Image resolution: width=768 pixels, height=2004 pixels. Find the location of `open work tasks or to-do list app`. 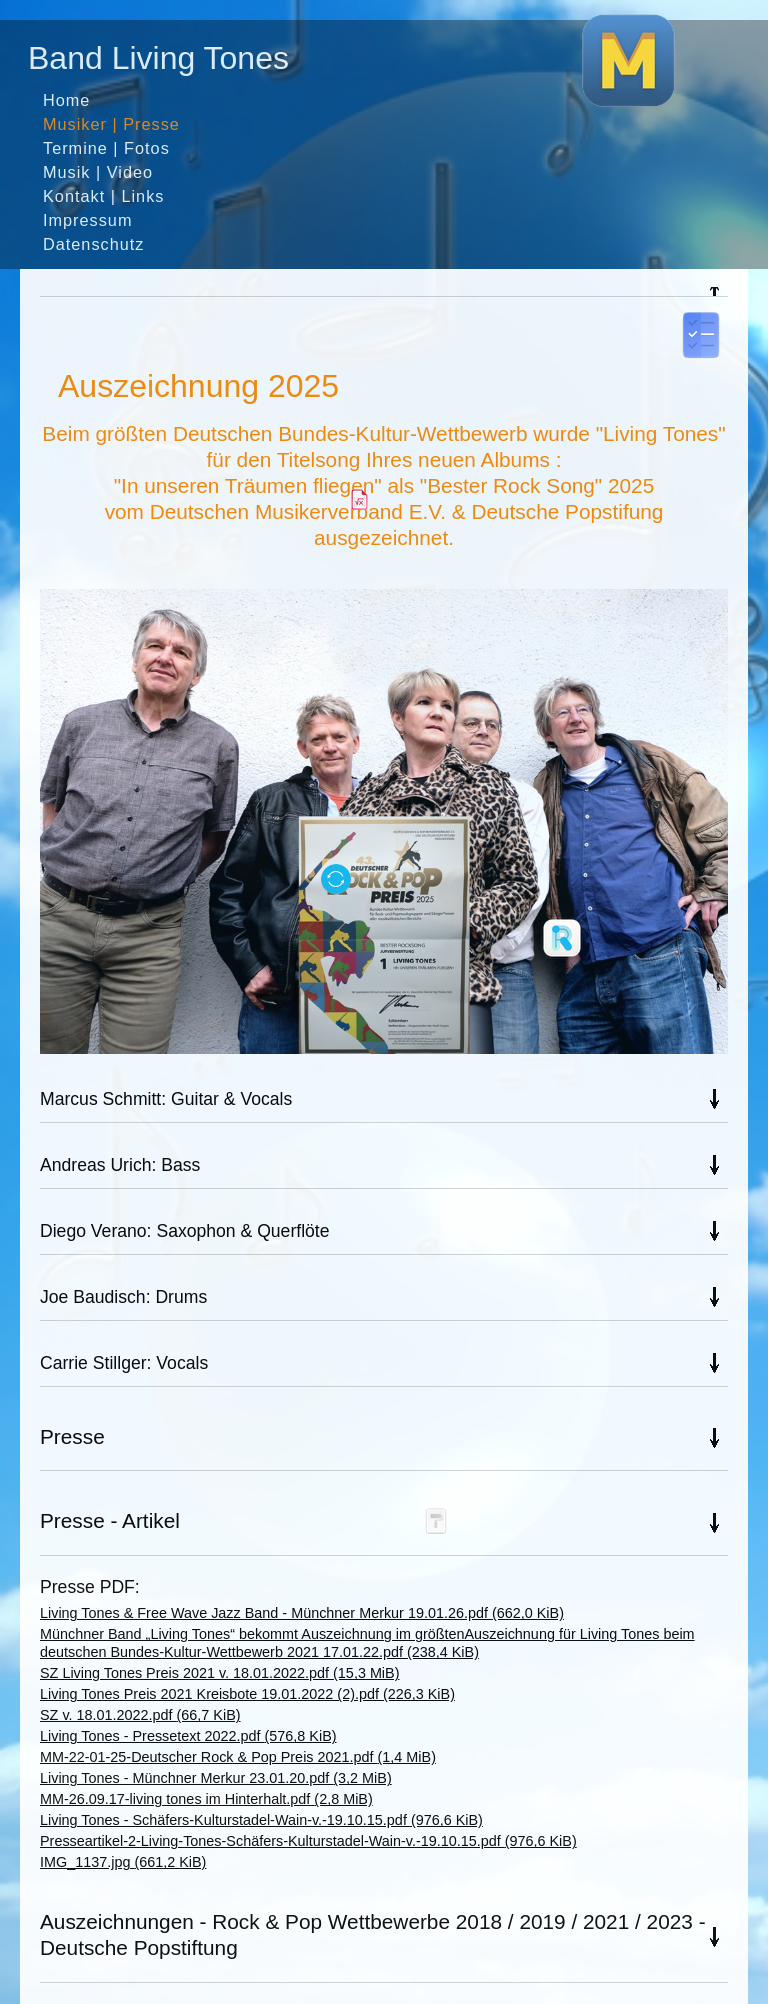

open work tasks or to-do list app is located at coordinates (701, 335).